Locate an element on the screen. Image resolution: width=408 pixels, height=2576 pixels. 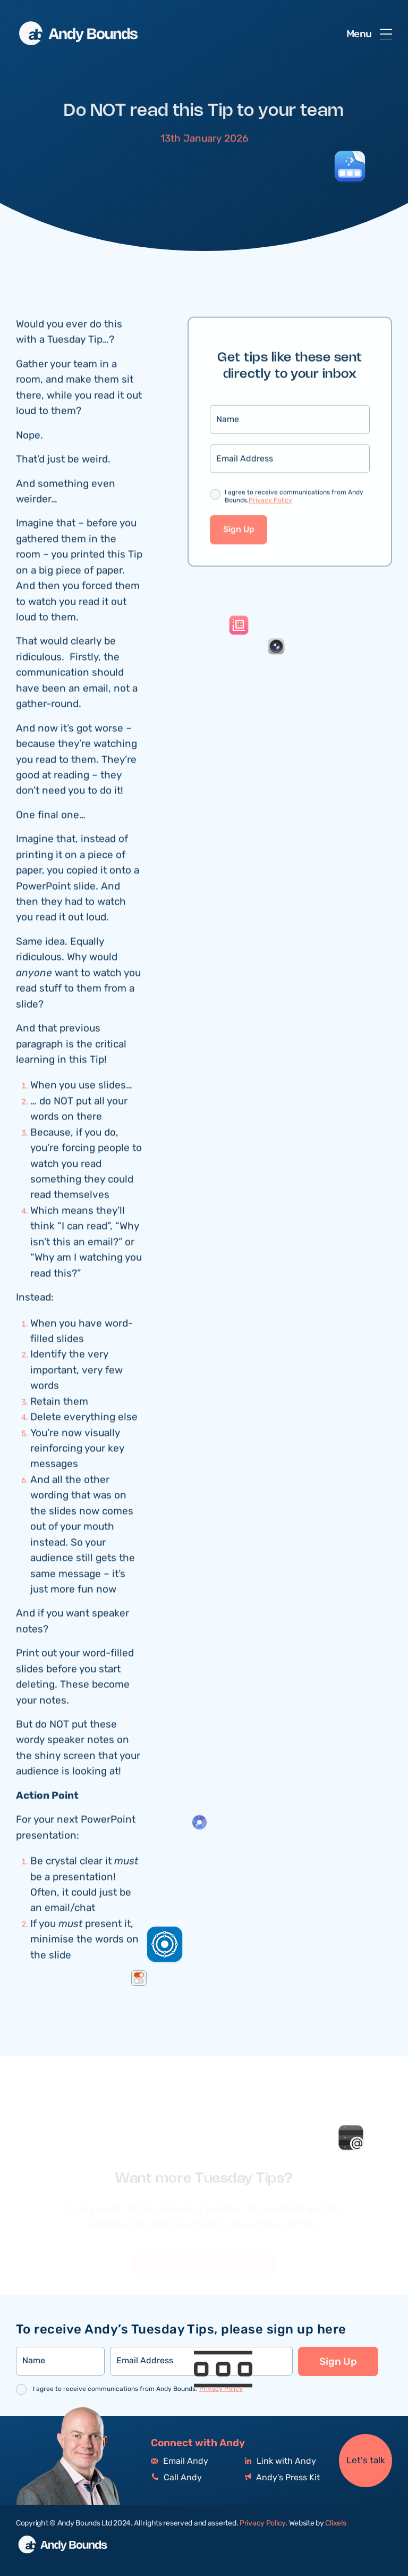
open gnome web browser (epiphany) is located at coordinates (199, 1822).